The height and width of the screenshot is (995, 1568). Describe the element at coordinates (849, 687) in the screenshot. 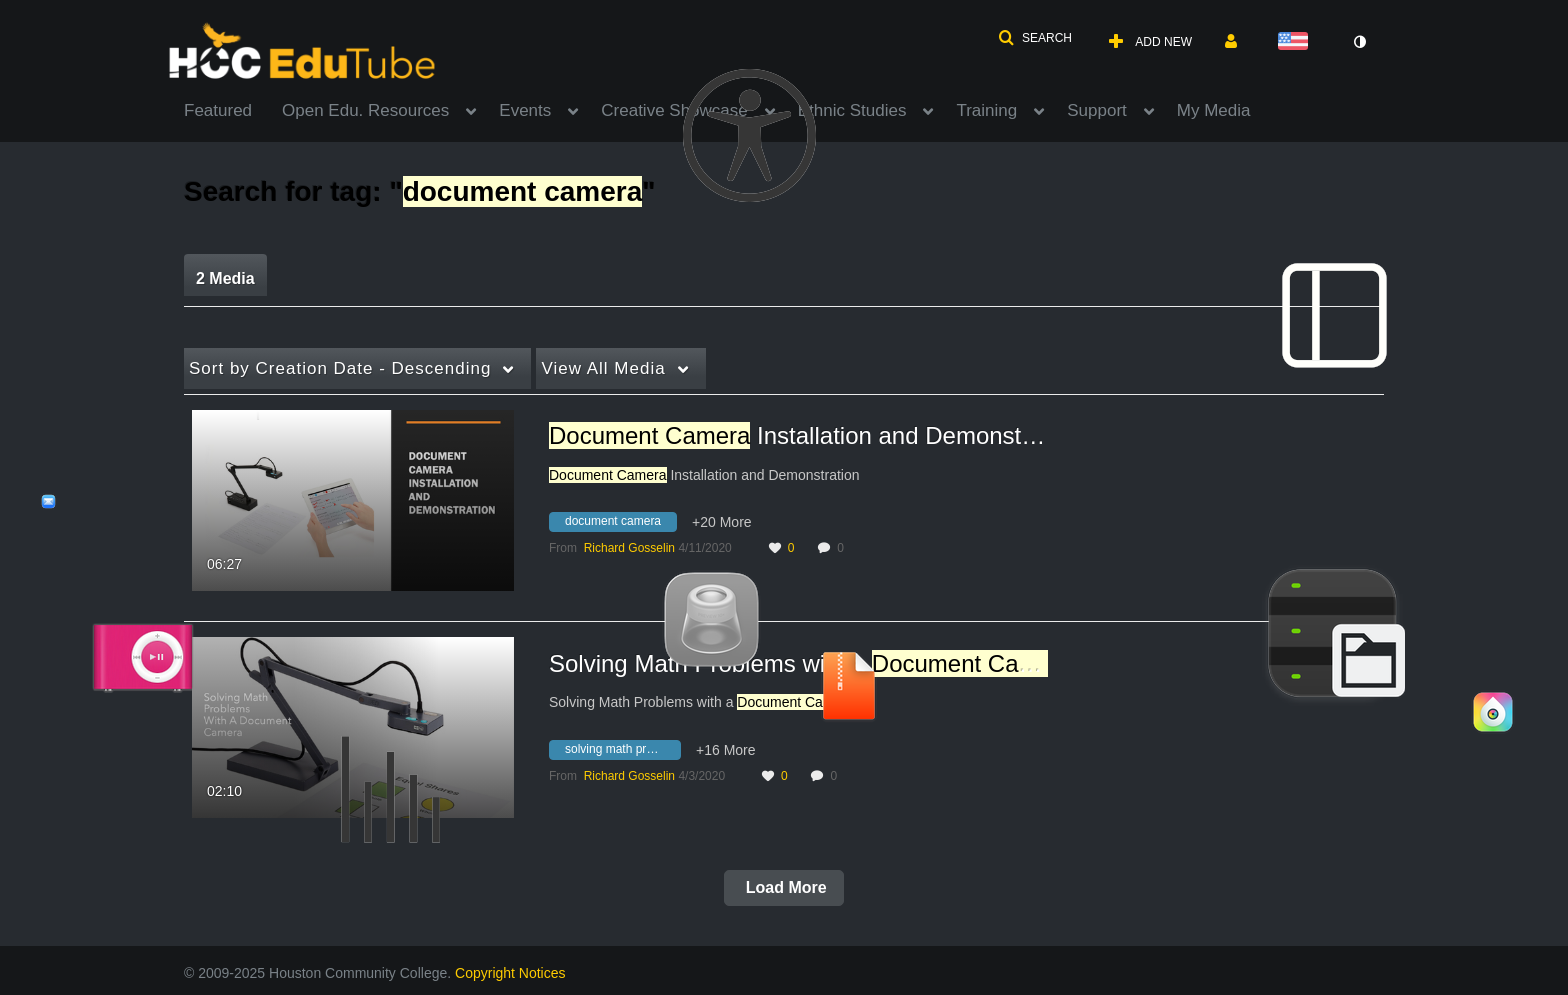

I see `a compressed tzo archive file` at that location.